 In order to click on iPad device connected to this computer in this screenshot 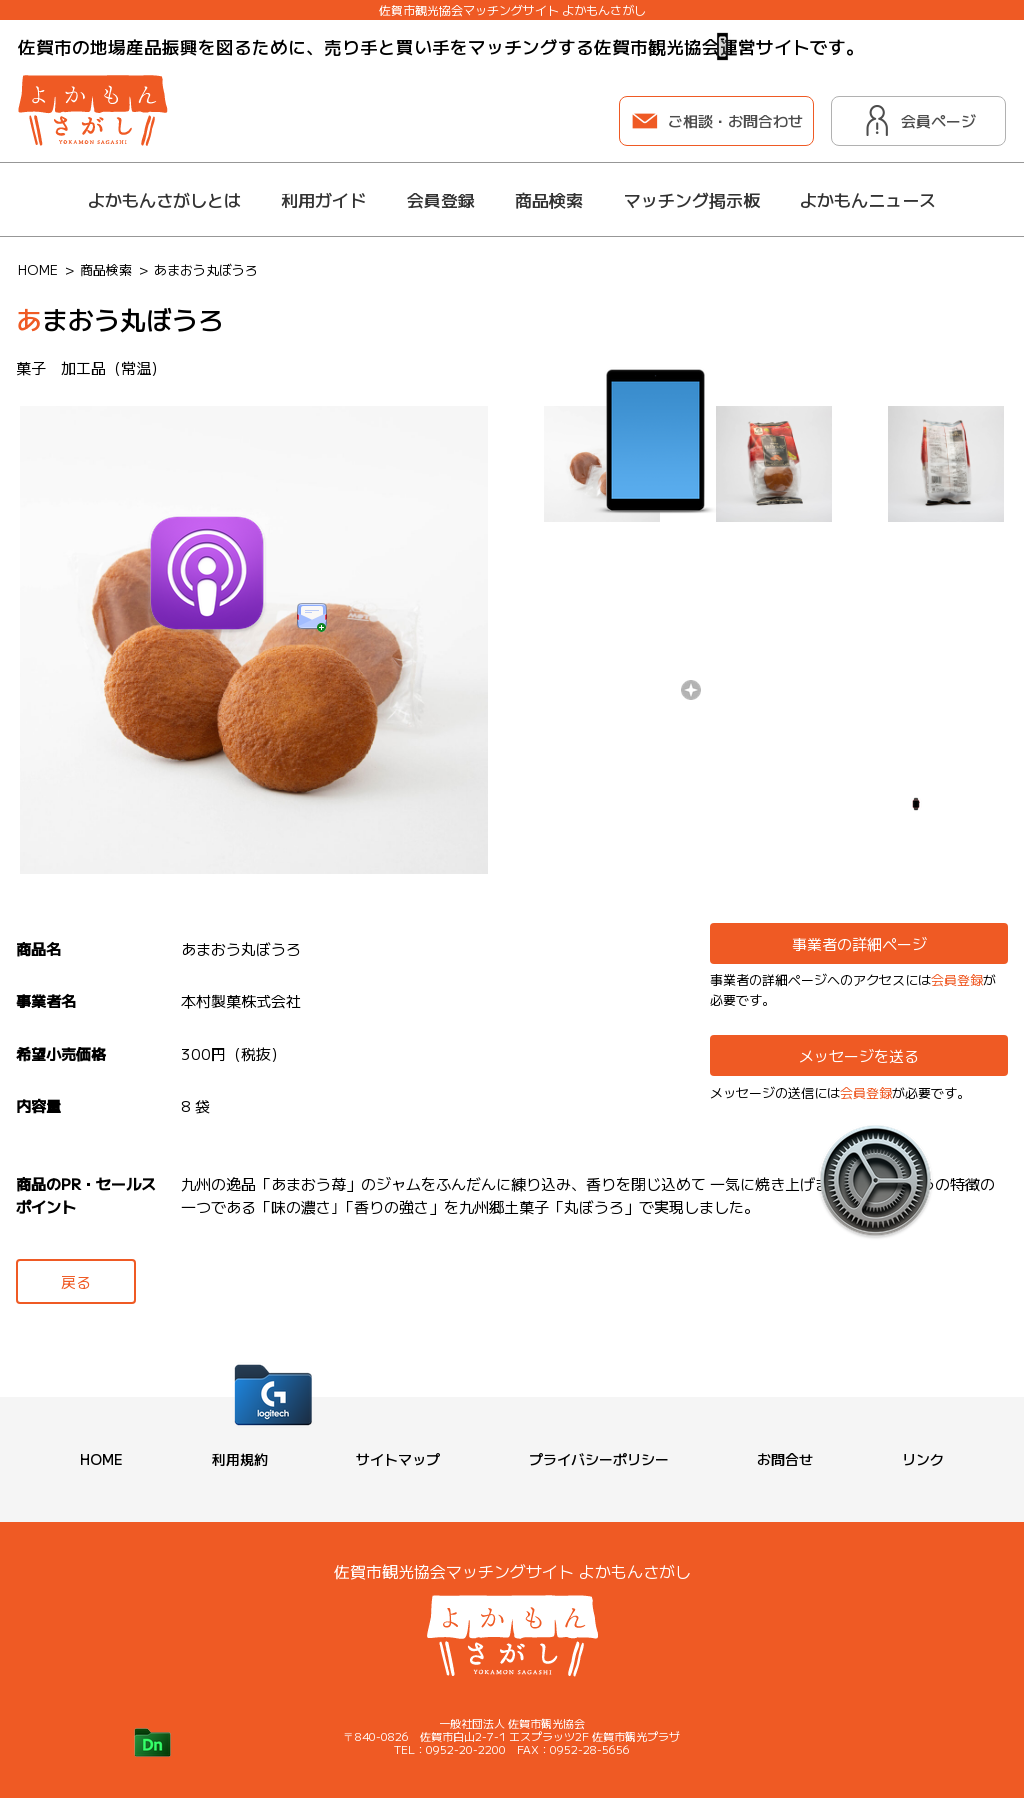, I will do `click(655, 441)`.